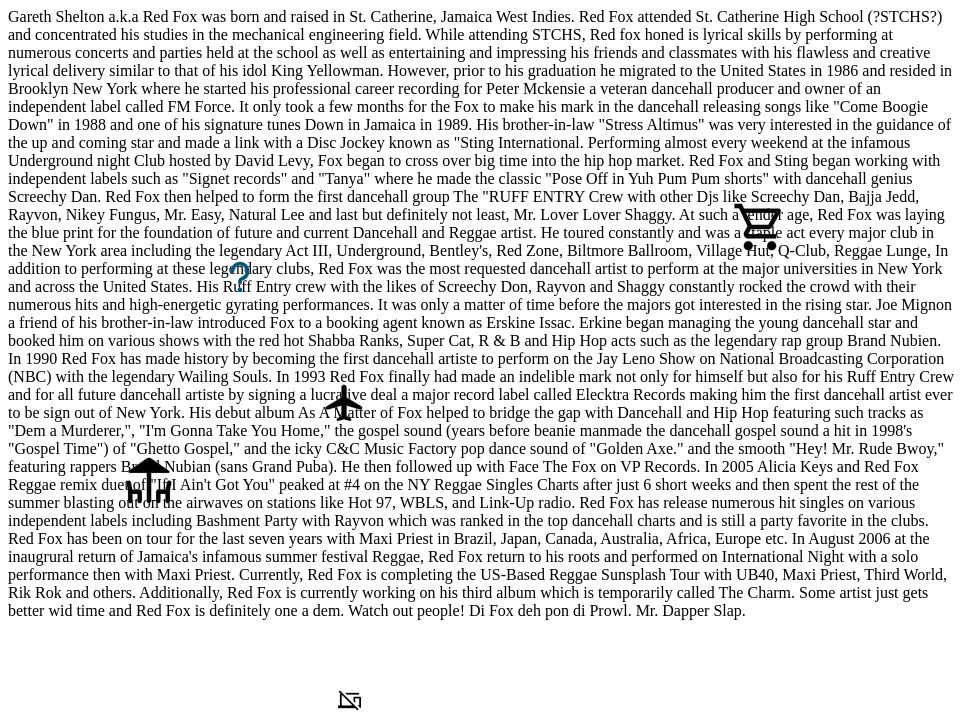 Image resolution: width=963 pixels, height=720 pixels. What do you see at coordinates (149, 480) in the screenshot?
I see `access outdoor or patio settings` at bounding box center [149, 480].